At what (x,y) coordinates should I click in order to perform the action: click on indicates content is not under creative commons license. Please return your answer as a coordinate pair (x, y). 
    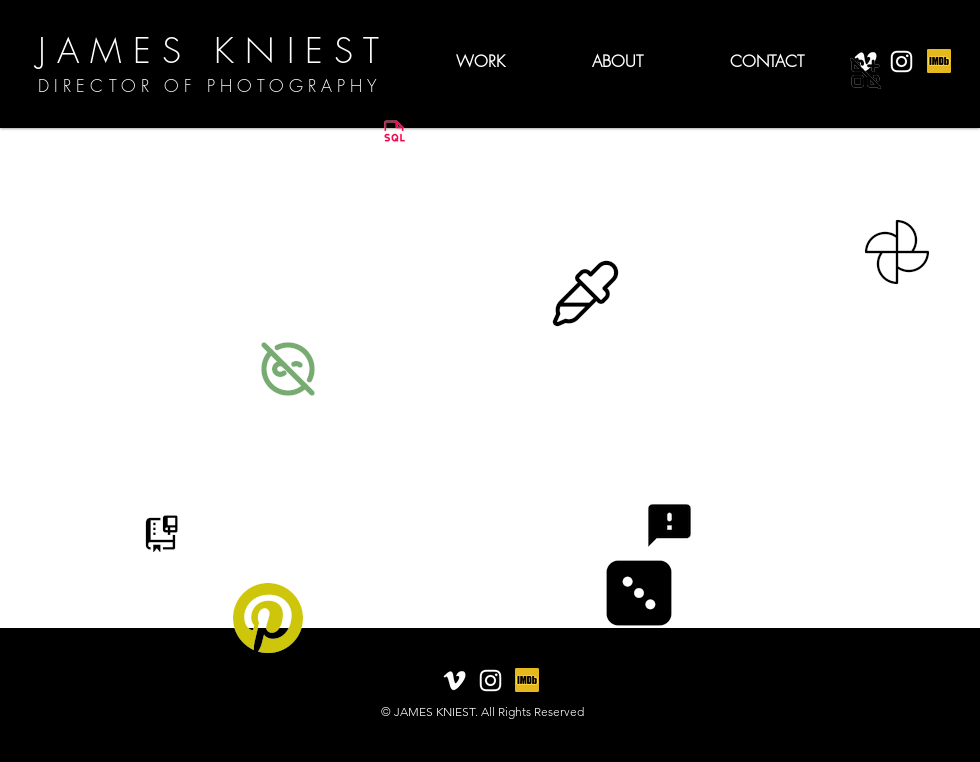
    Looking at the image, I should click on (288, 369).